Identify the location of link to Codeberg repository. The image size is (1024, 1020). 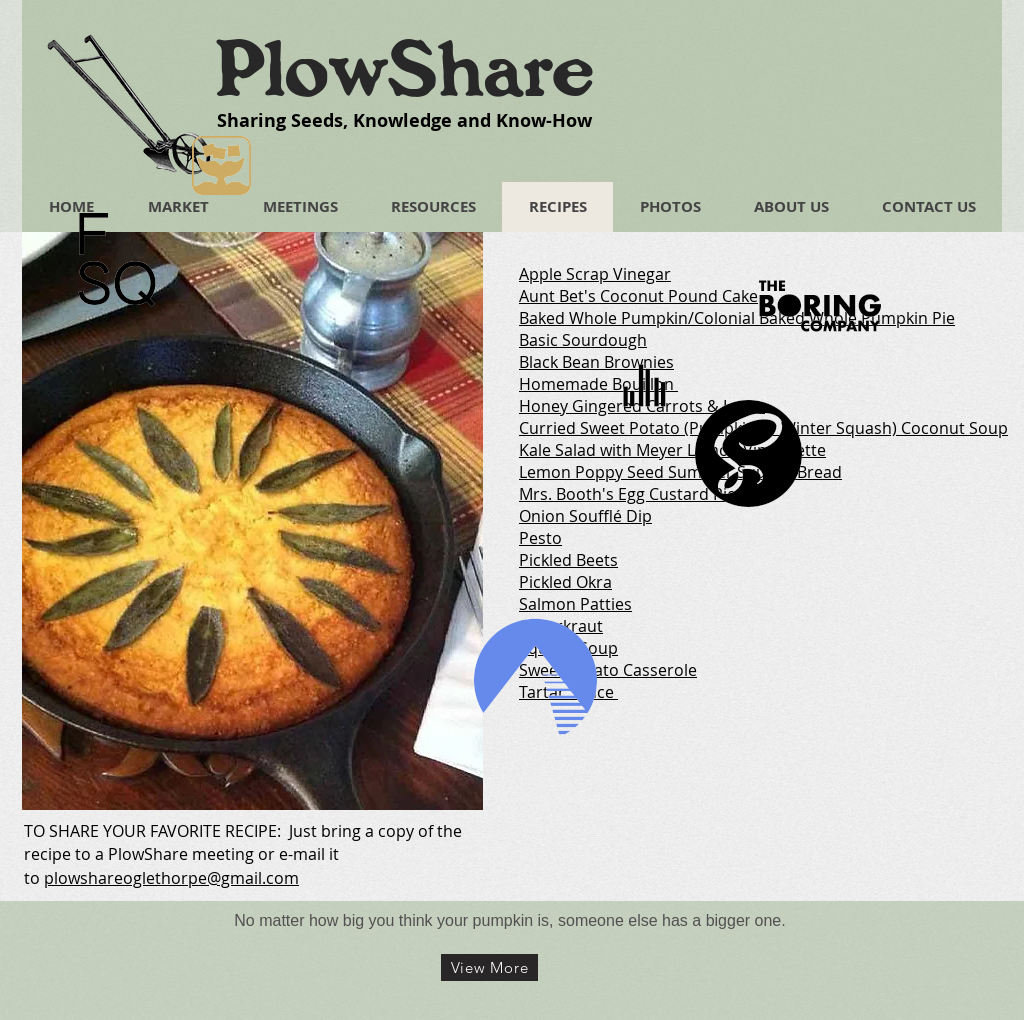
(535, 676).